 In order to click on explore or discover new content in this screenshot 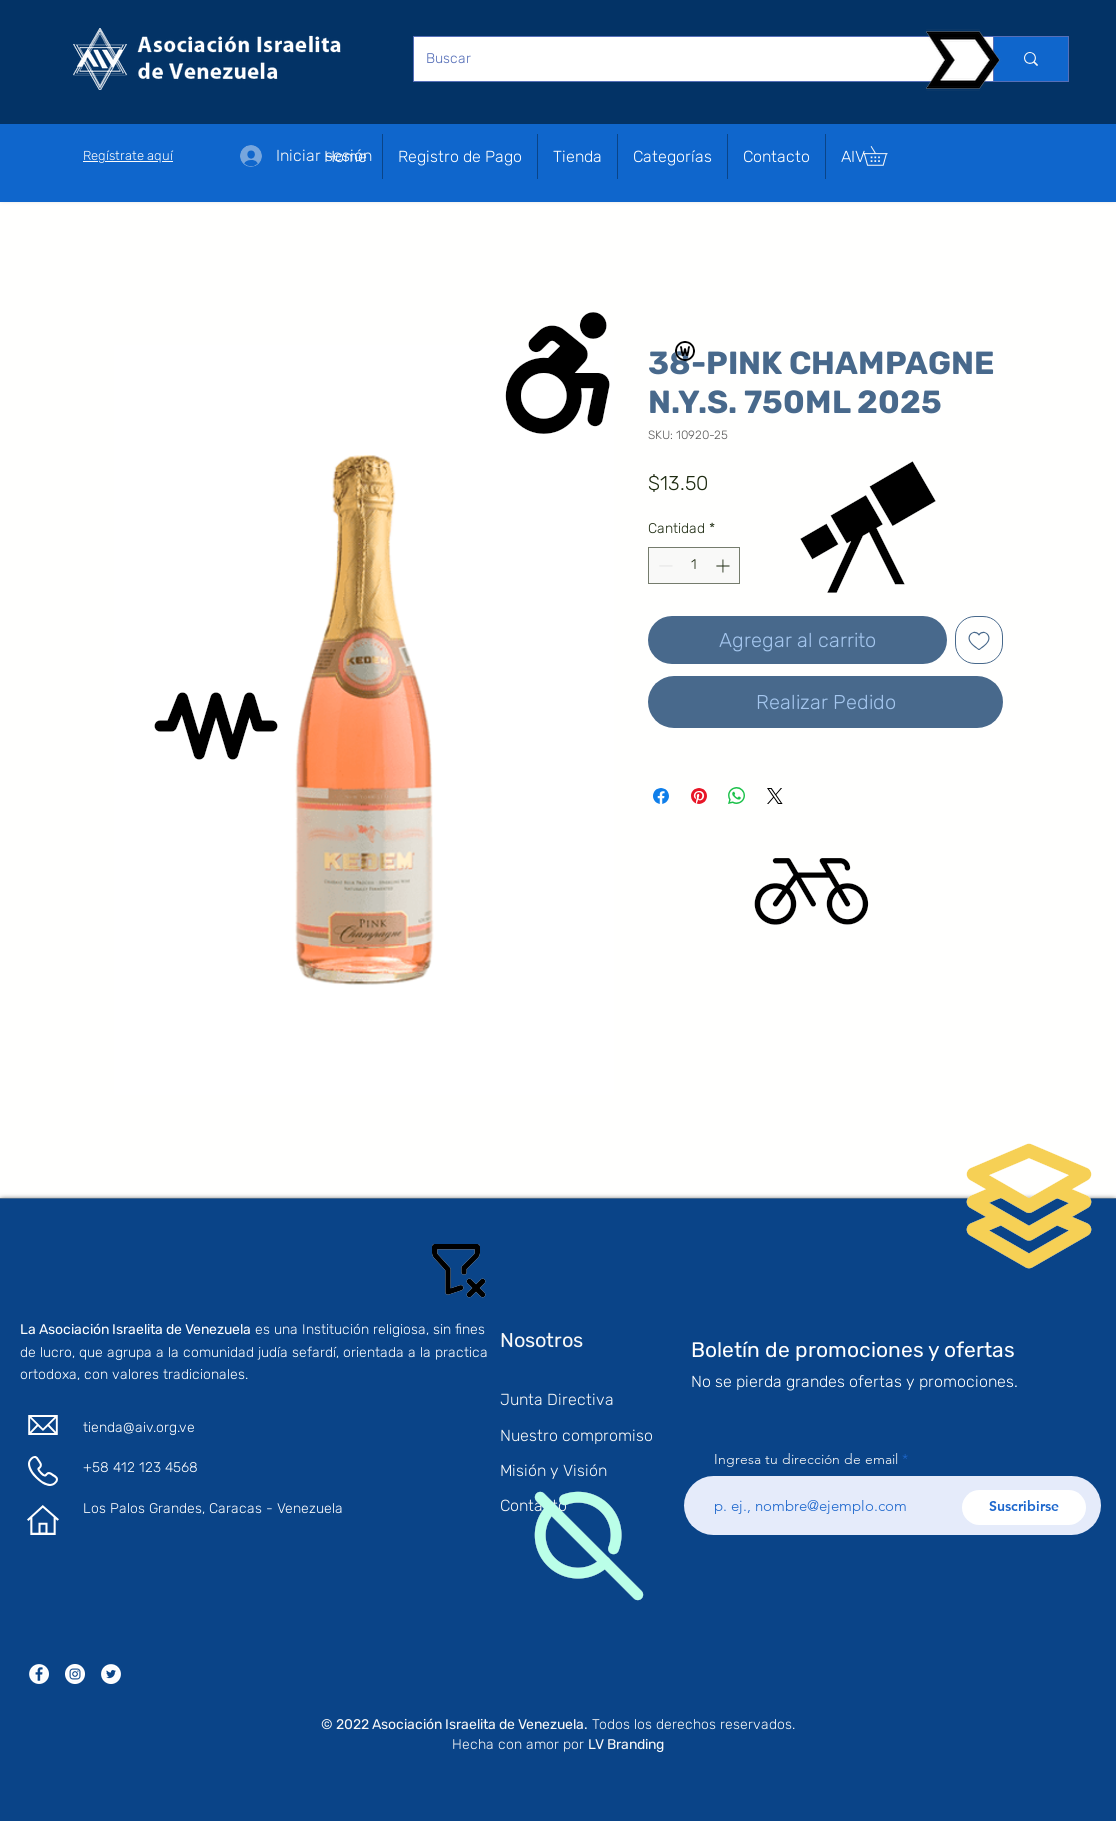, I will do `click(868, 529)`.